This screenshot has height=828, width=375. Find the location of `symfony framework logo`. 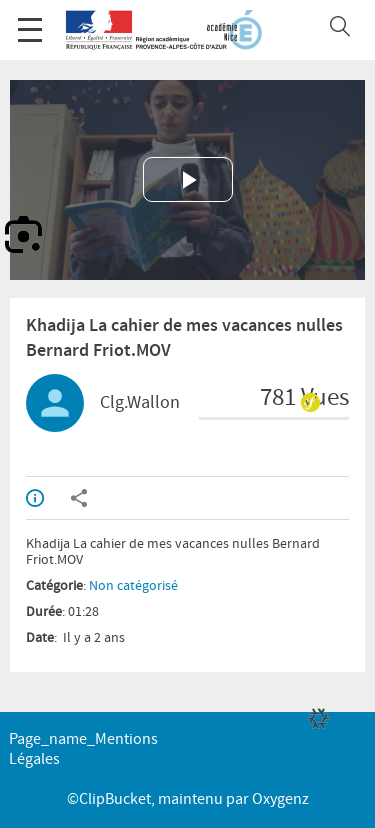

symfony framework logo is located at coordinates (310, 402).